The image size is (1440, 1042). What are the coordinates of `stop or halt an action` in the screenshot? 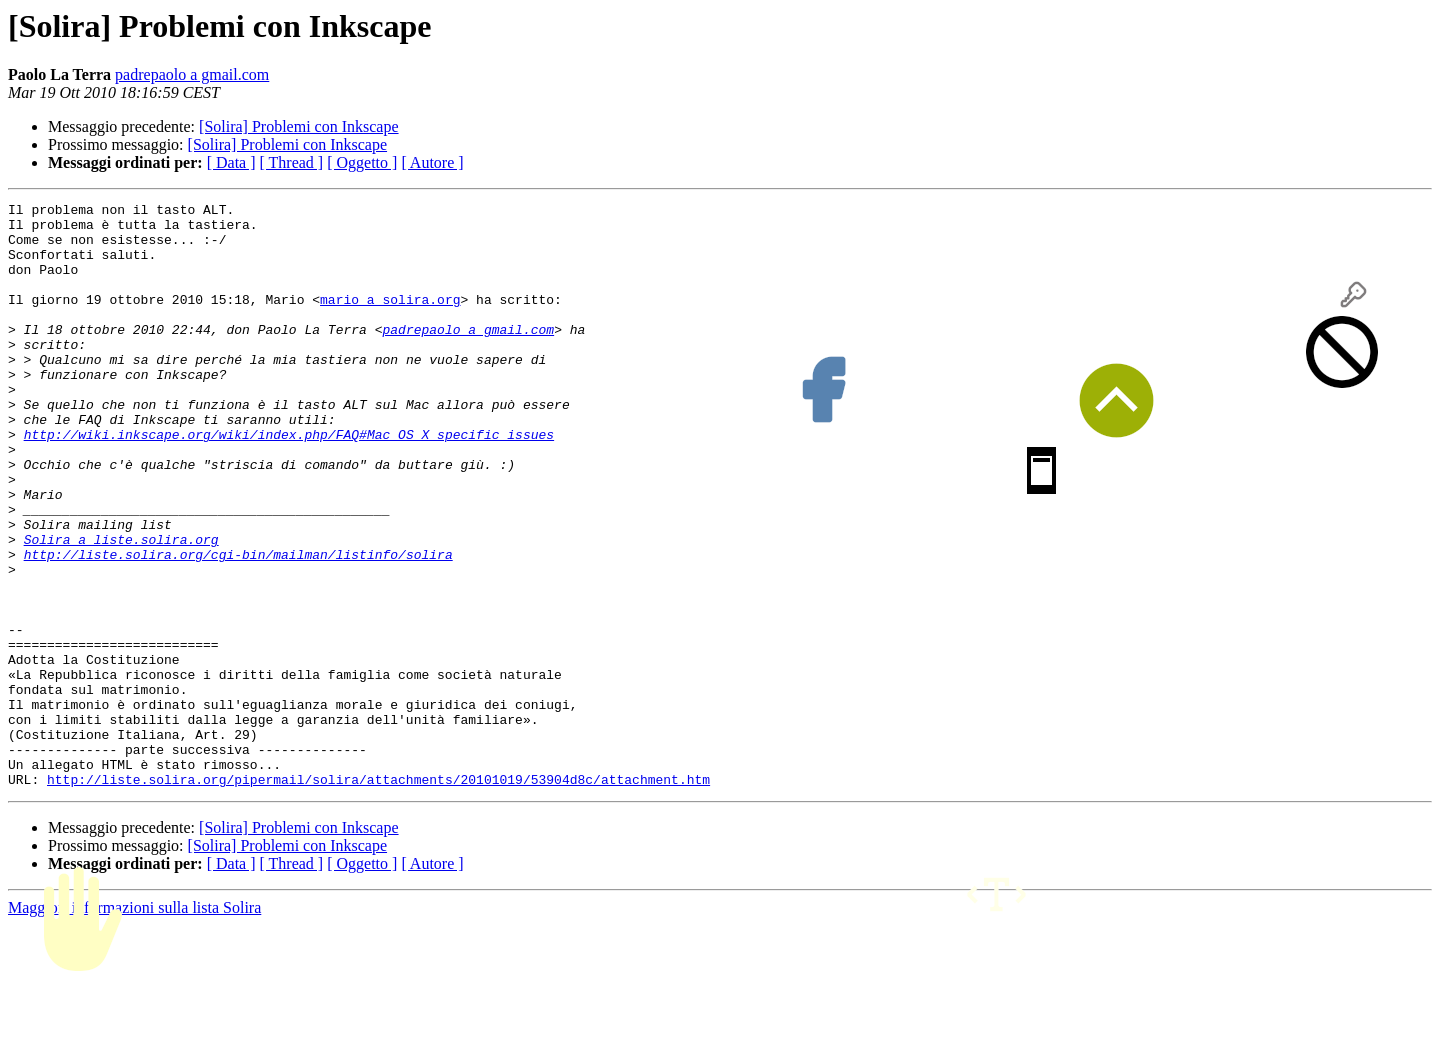 It's located at (83, 919).